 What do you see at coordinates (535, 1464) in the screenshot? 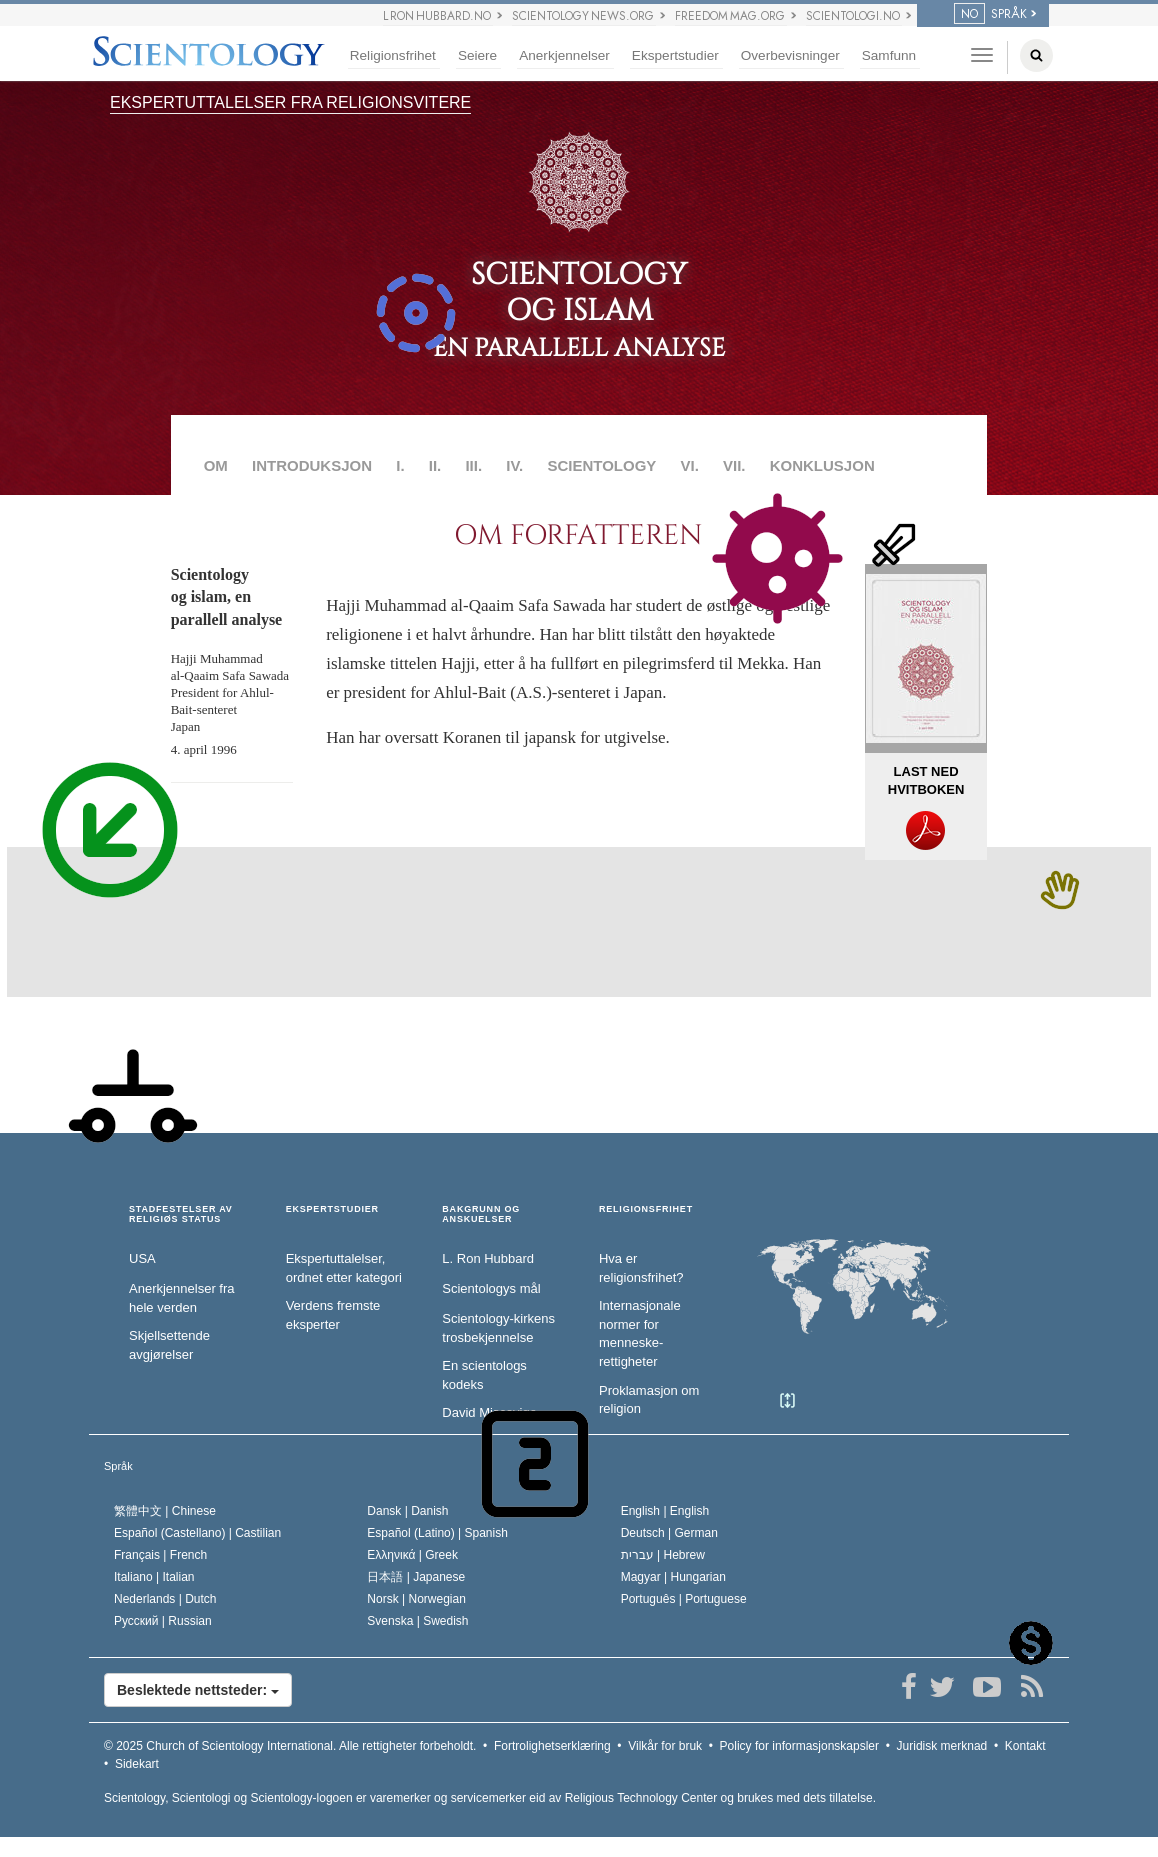
I see `indicates step 2 in a multi-step process` at bounding box center [535, 1464].